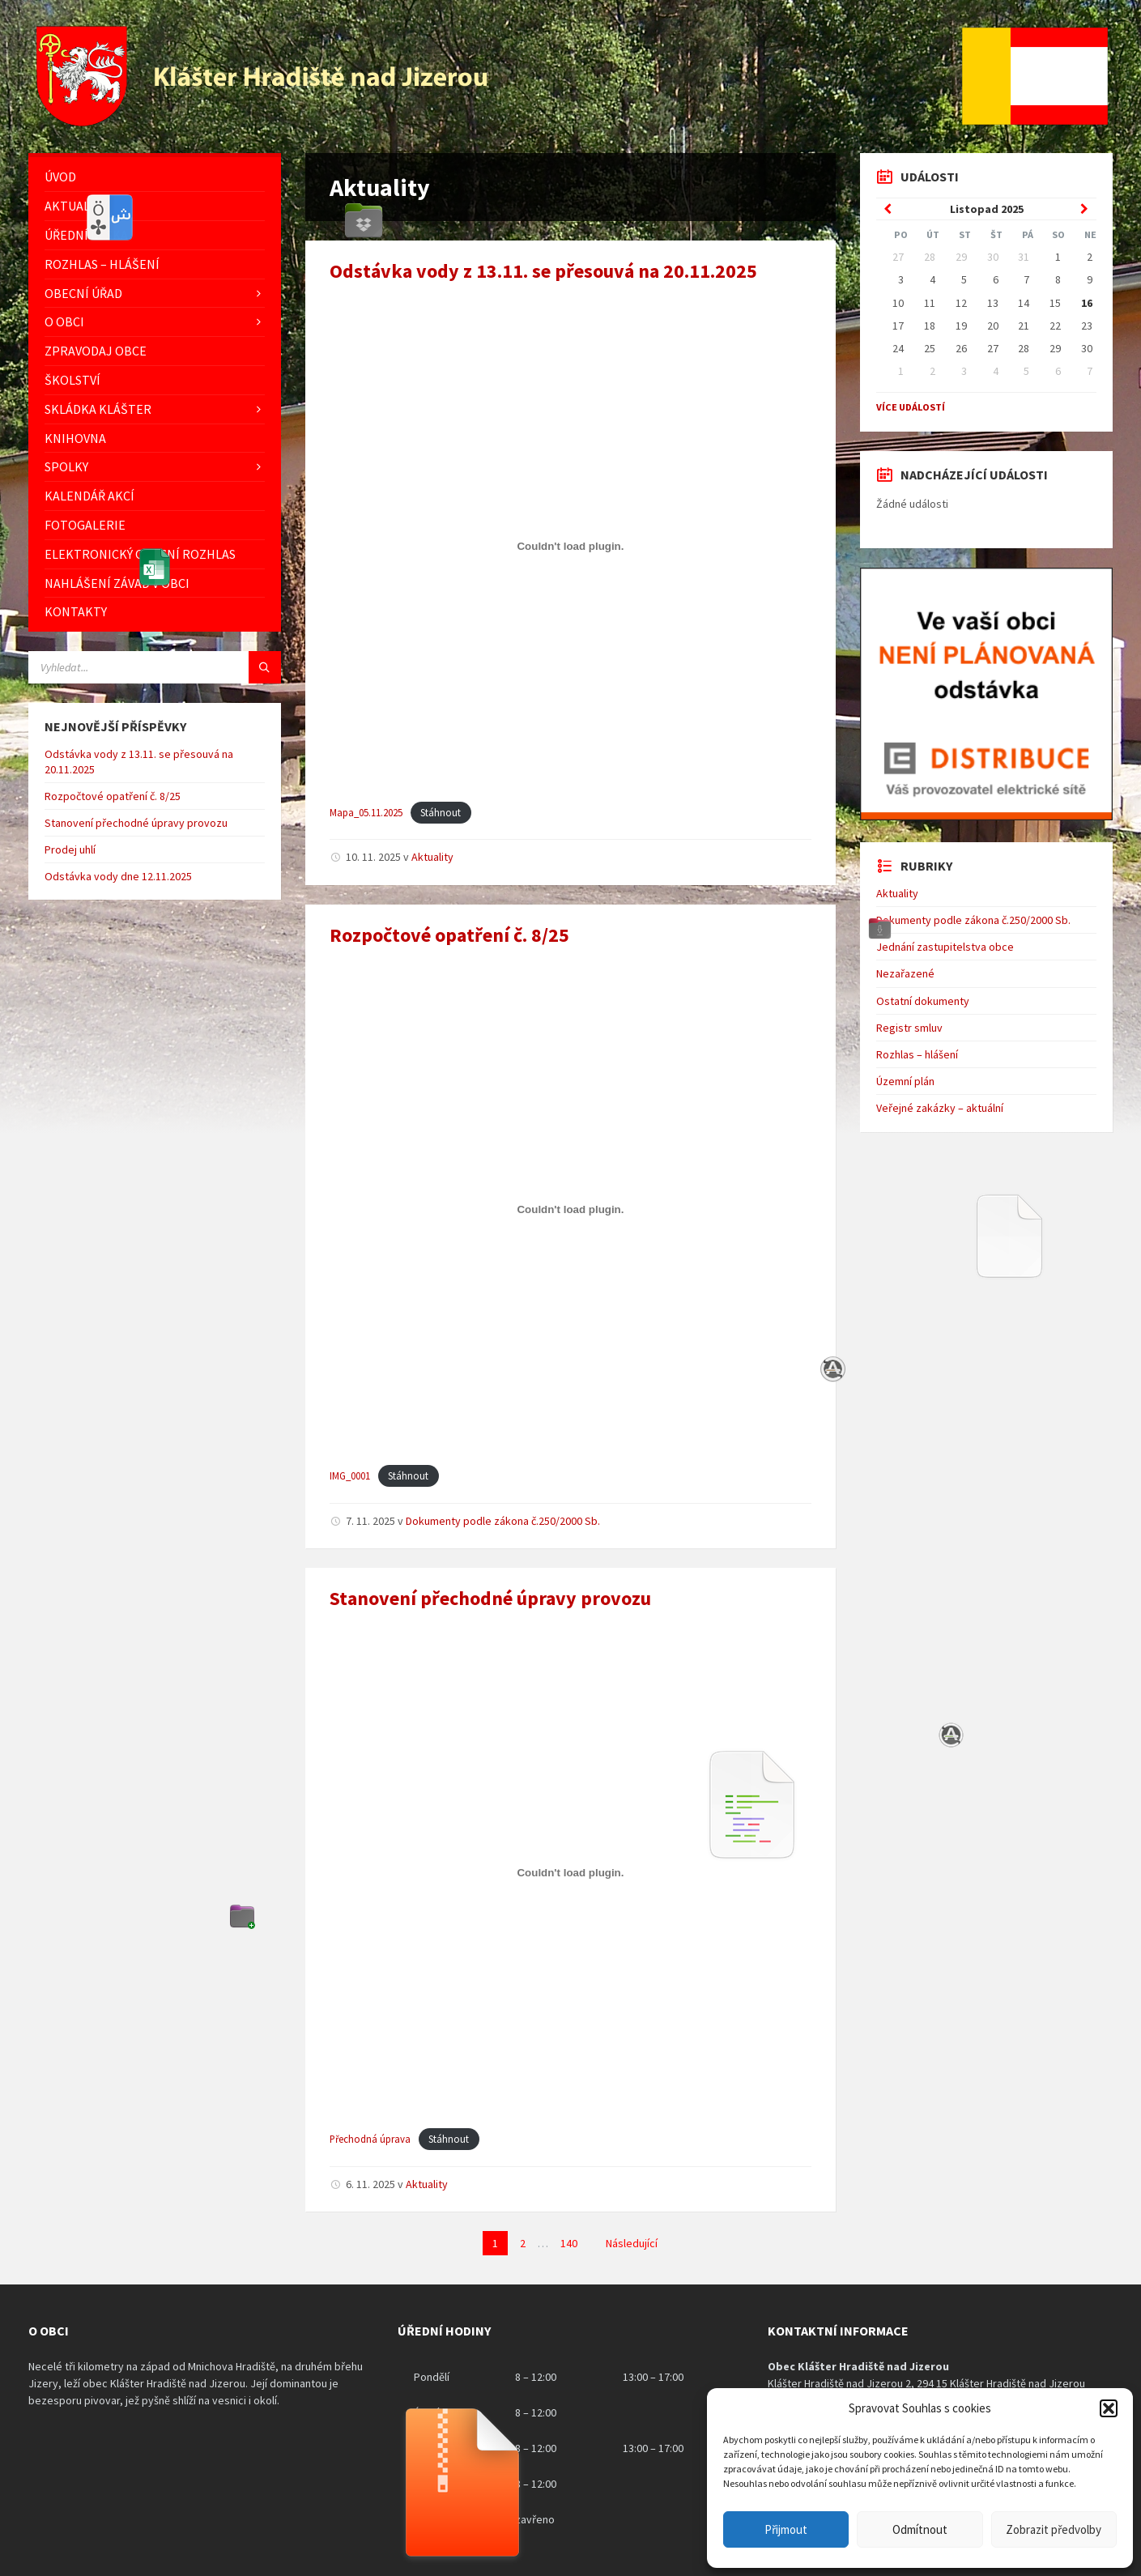 The image size is (1141, 2576). Describe the element at coordinates (242, 1916) in the screenshot. I see `create a new folder` at that location.